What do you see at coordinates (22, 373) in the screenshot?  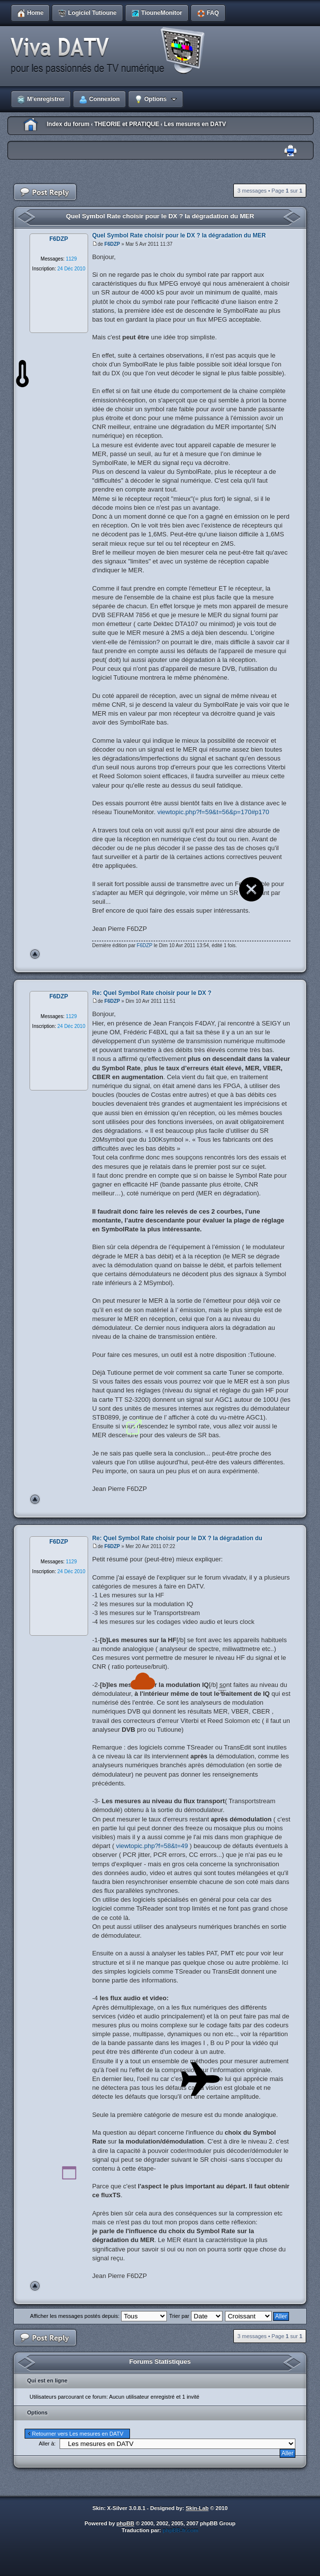 I see `view current temperature` at bounding box center [22, 373].